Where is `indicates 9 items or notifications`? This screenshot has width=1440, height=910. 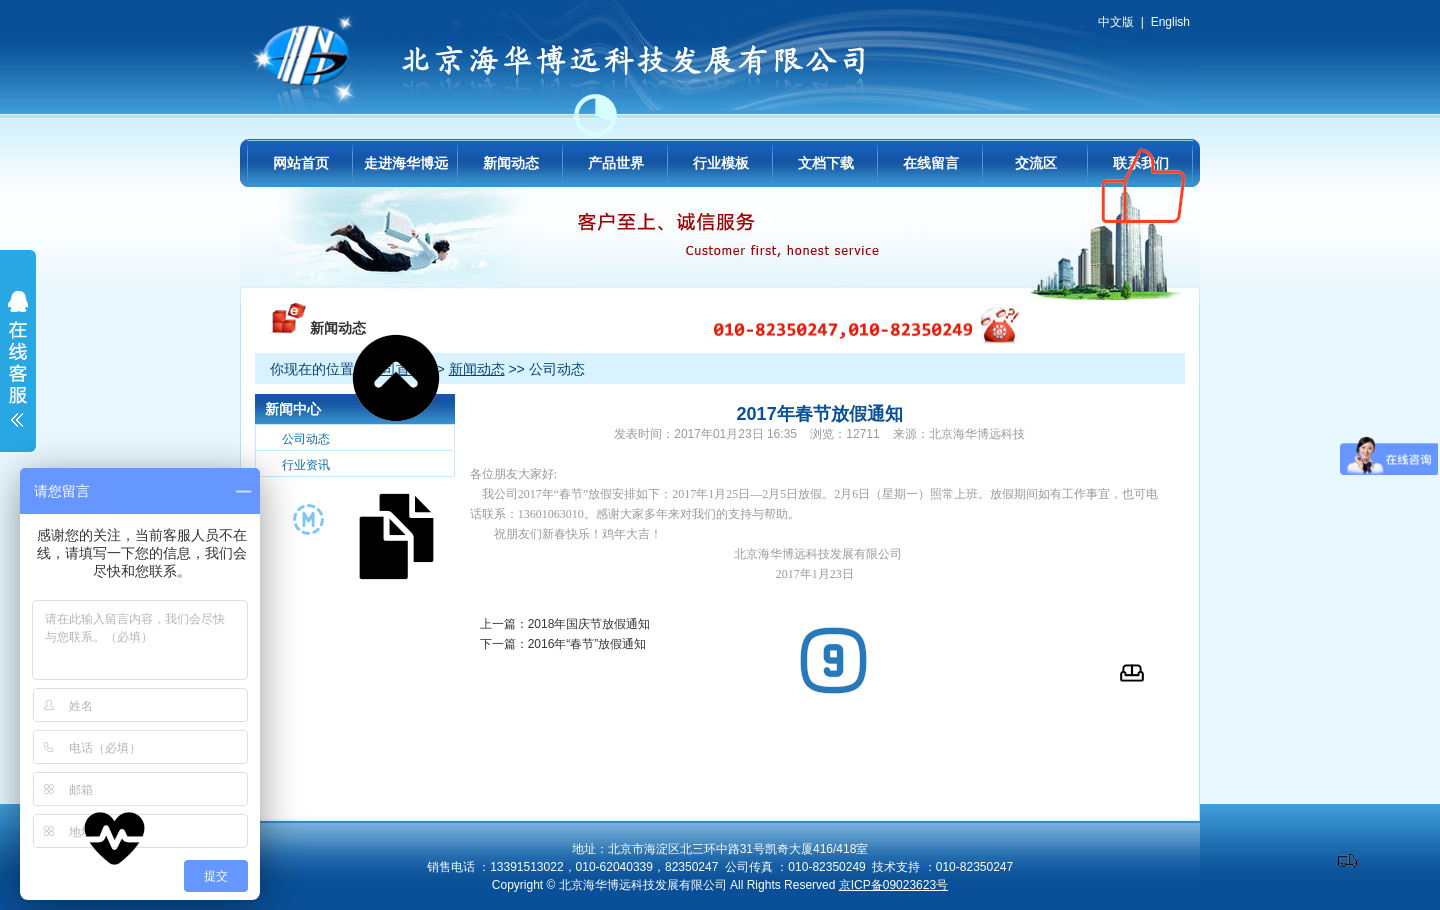 indicates 9 items or notifications is located at coordinates (833, 660).